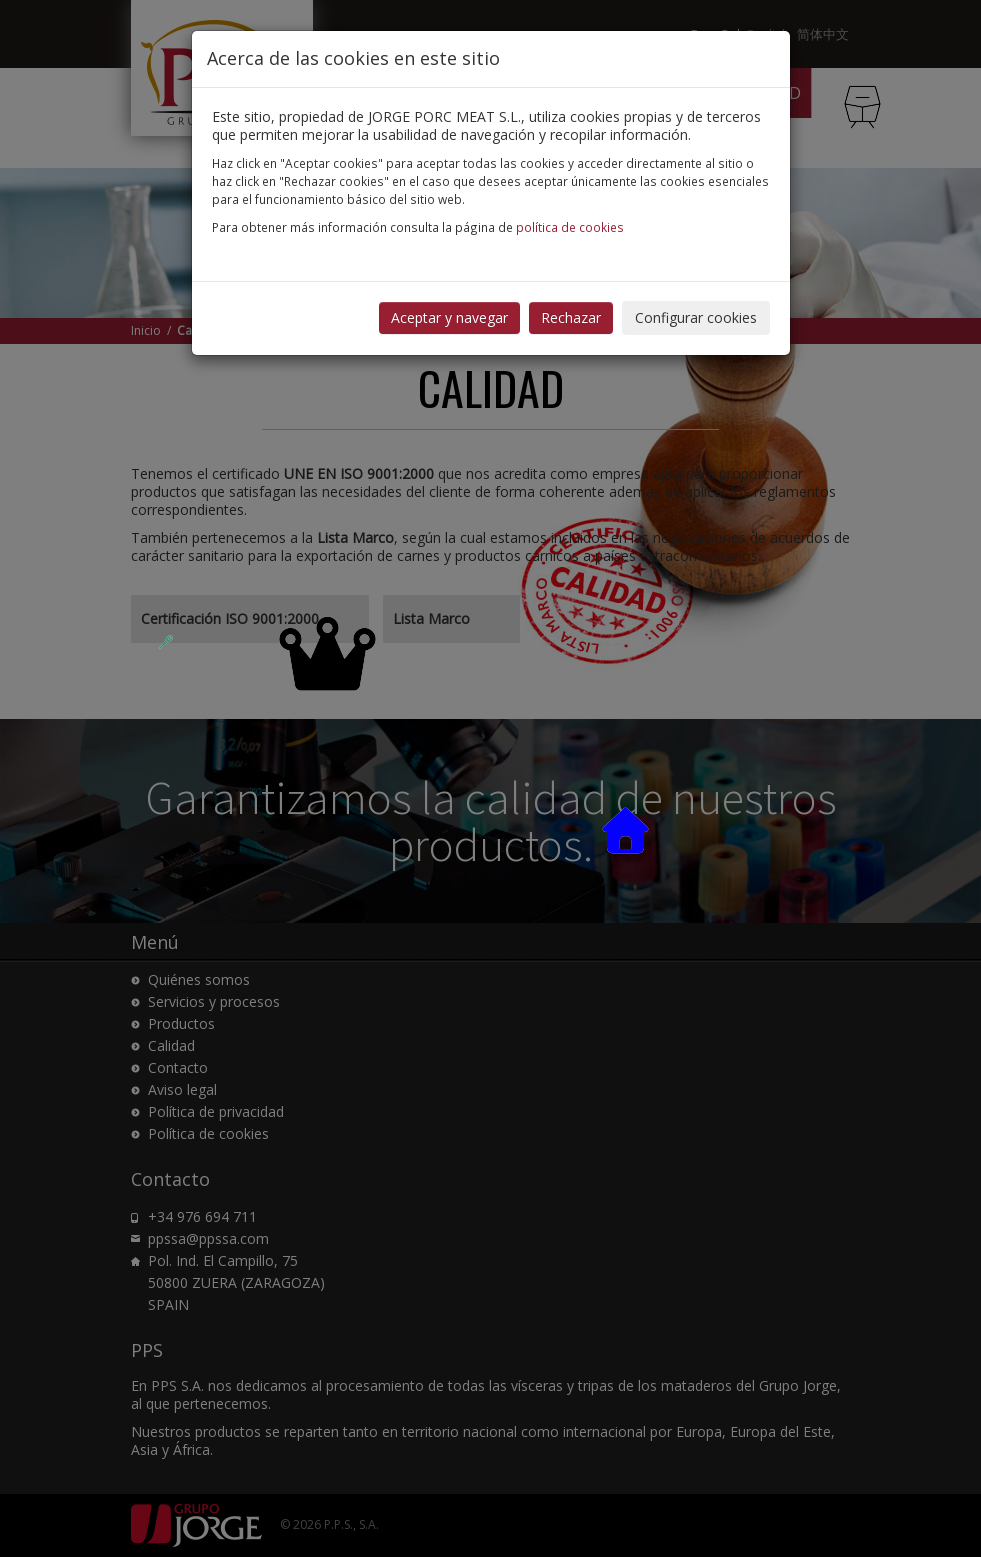 The height and width of the screenshot is (1557, 981). I want to click on access sewing or crafting tools, so click(166, 642).